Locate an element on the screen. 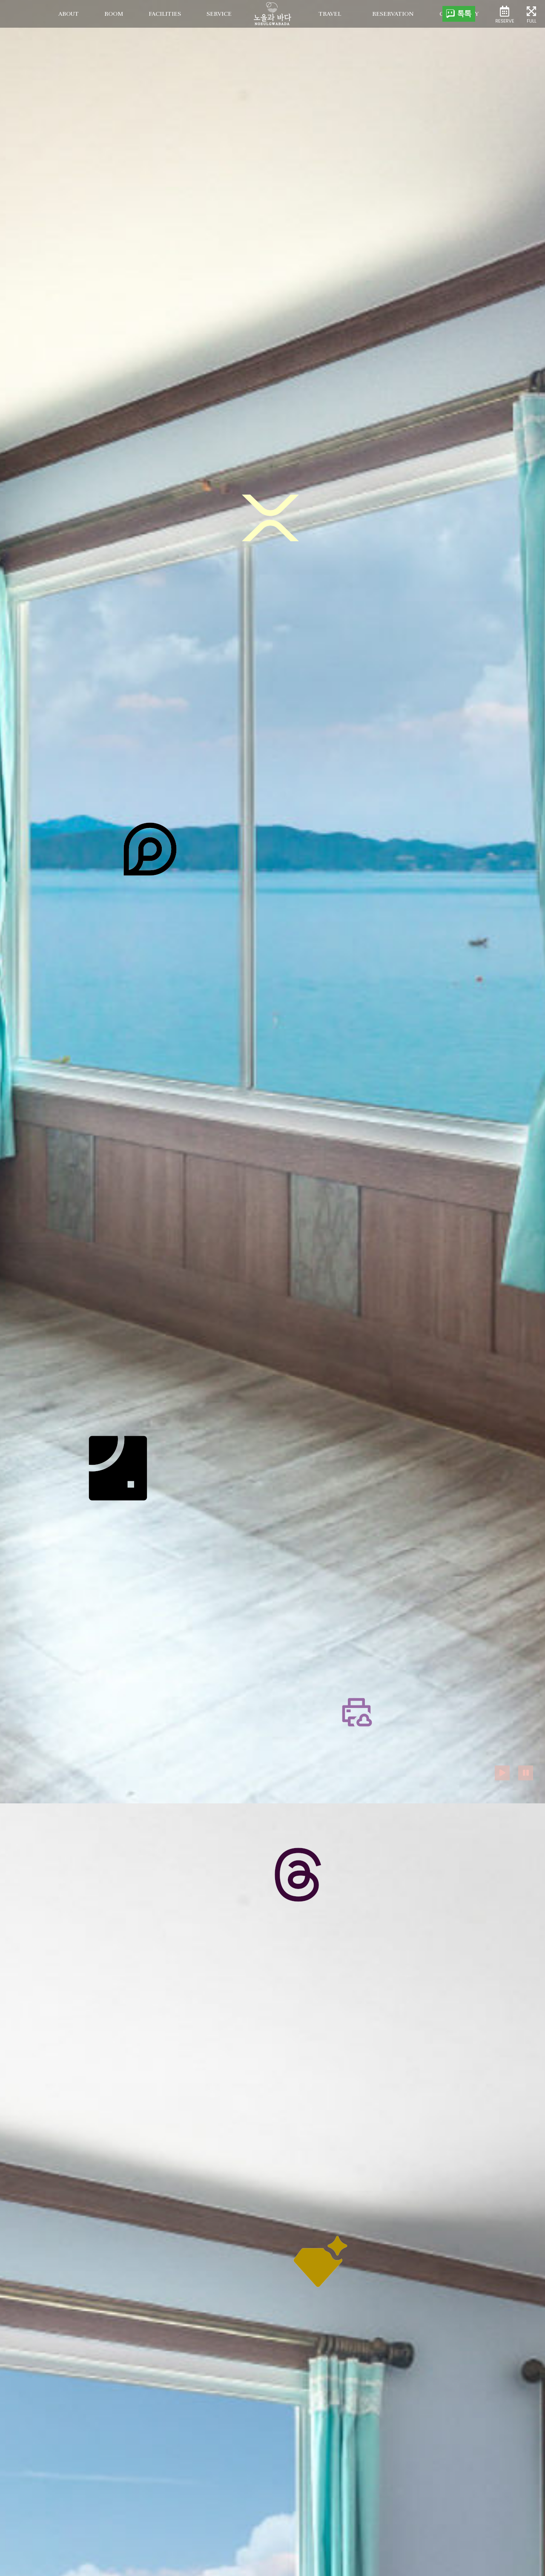 This screenshot has width=545, height=2576. xrp cryptocurrency logo is located at coordinates (270, 518).